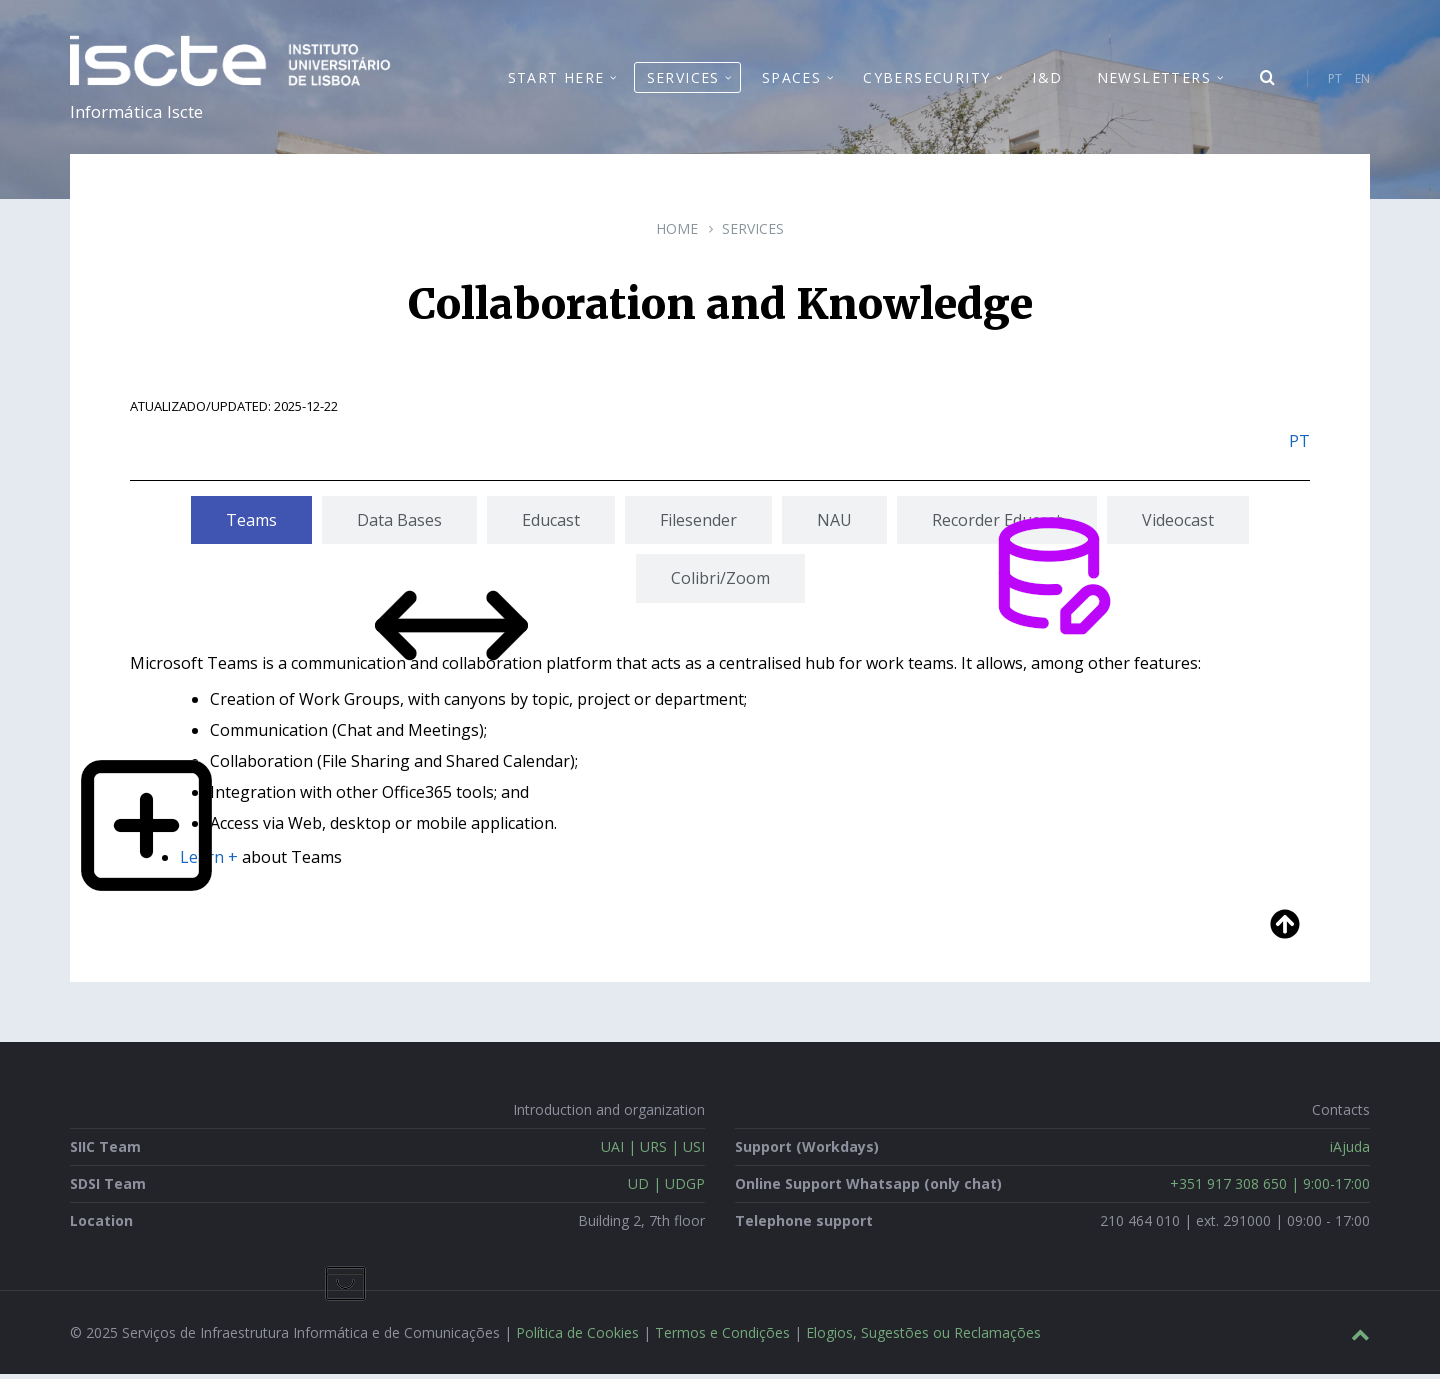 This screenshot has width=1440, height=1379. Describe the element at coordinates (1049, 573) in the screenshot. I see `edit database settings or content` at that location.